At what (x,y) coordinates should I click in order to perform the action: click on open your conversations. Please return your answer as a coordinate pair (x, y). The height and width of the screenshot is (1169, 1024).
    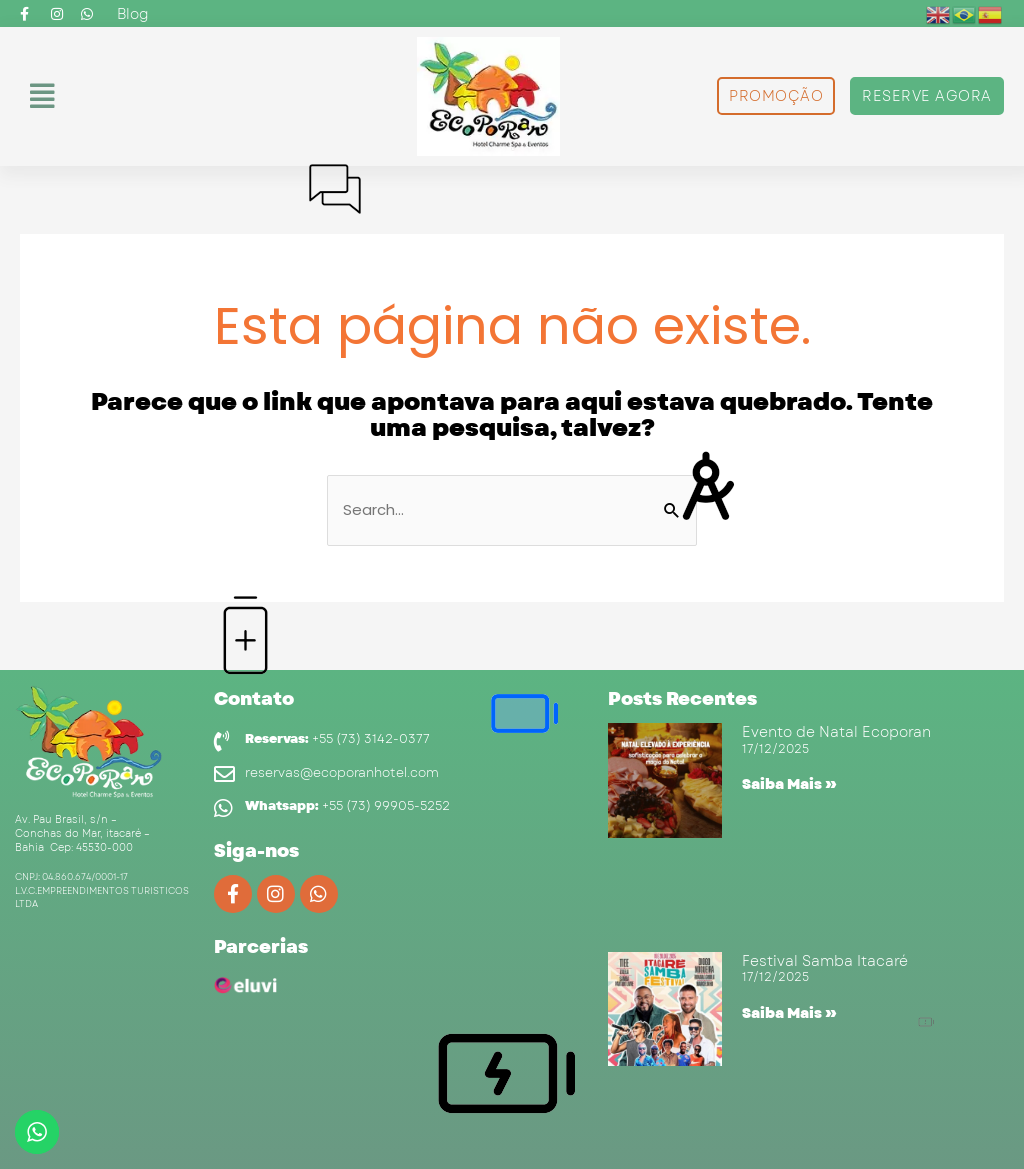
    Looking at the image, I should click on (335, 188).